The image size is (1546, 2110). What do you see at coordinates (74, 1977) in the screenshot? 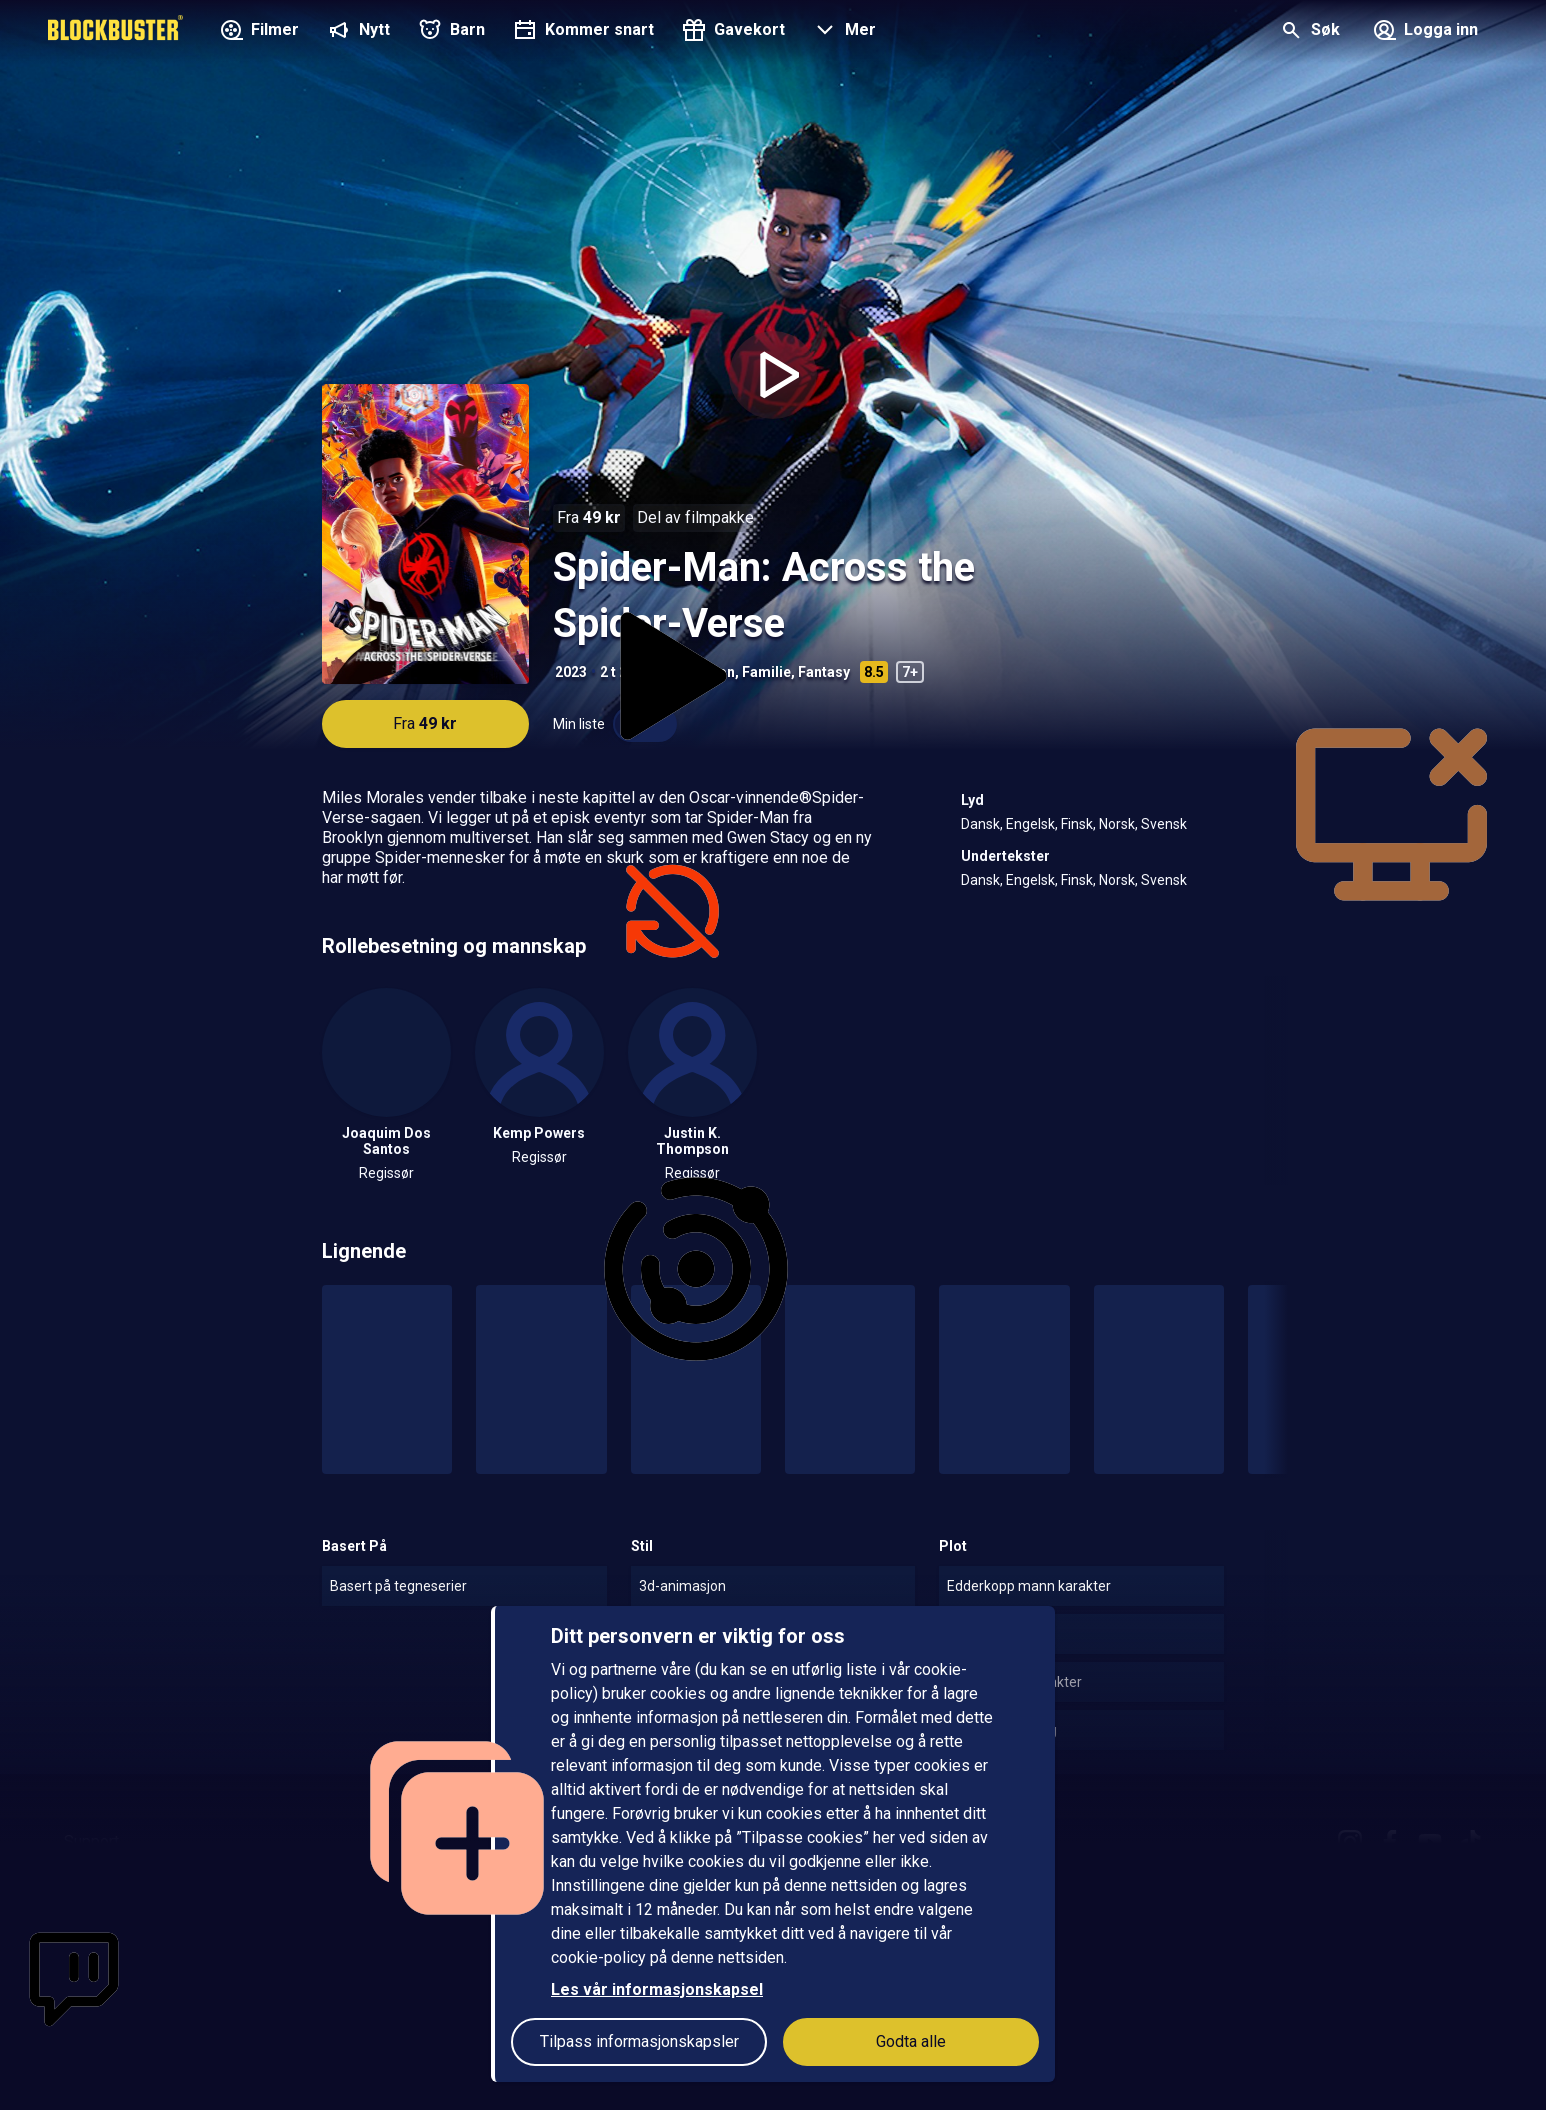
I see `open twitch app or website` at bounding box center [74, 1977].